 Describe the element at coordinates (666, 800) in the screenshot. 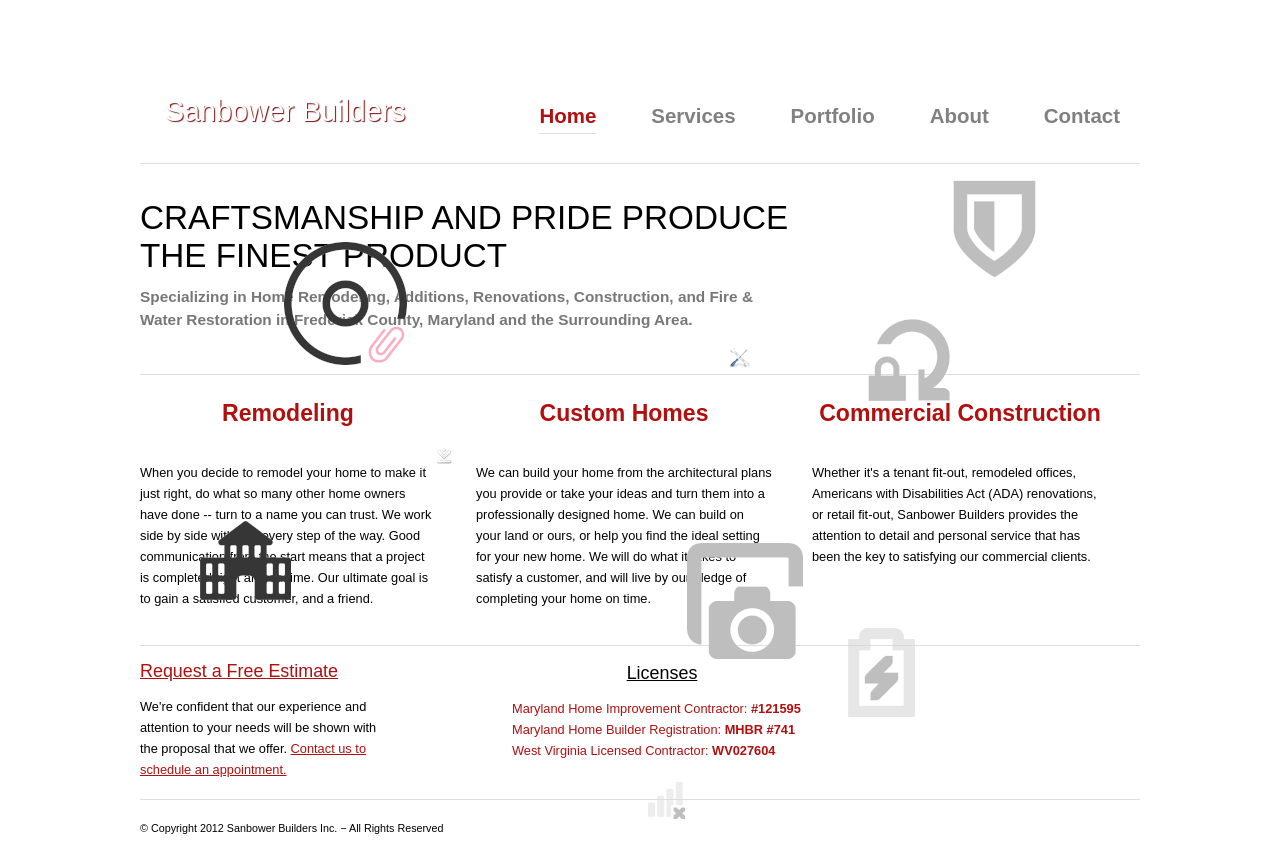

I see `indicates no cellular network connection` at that location.